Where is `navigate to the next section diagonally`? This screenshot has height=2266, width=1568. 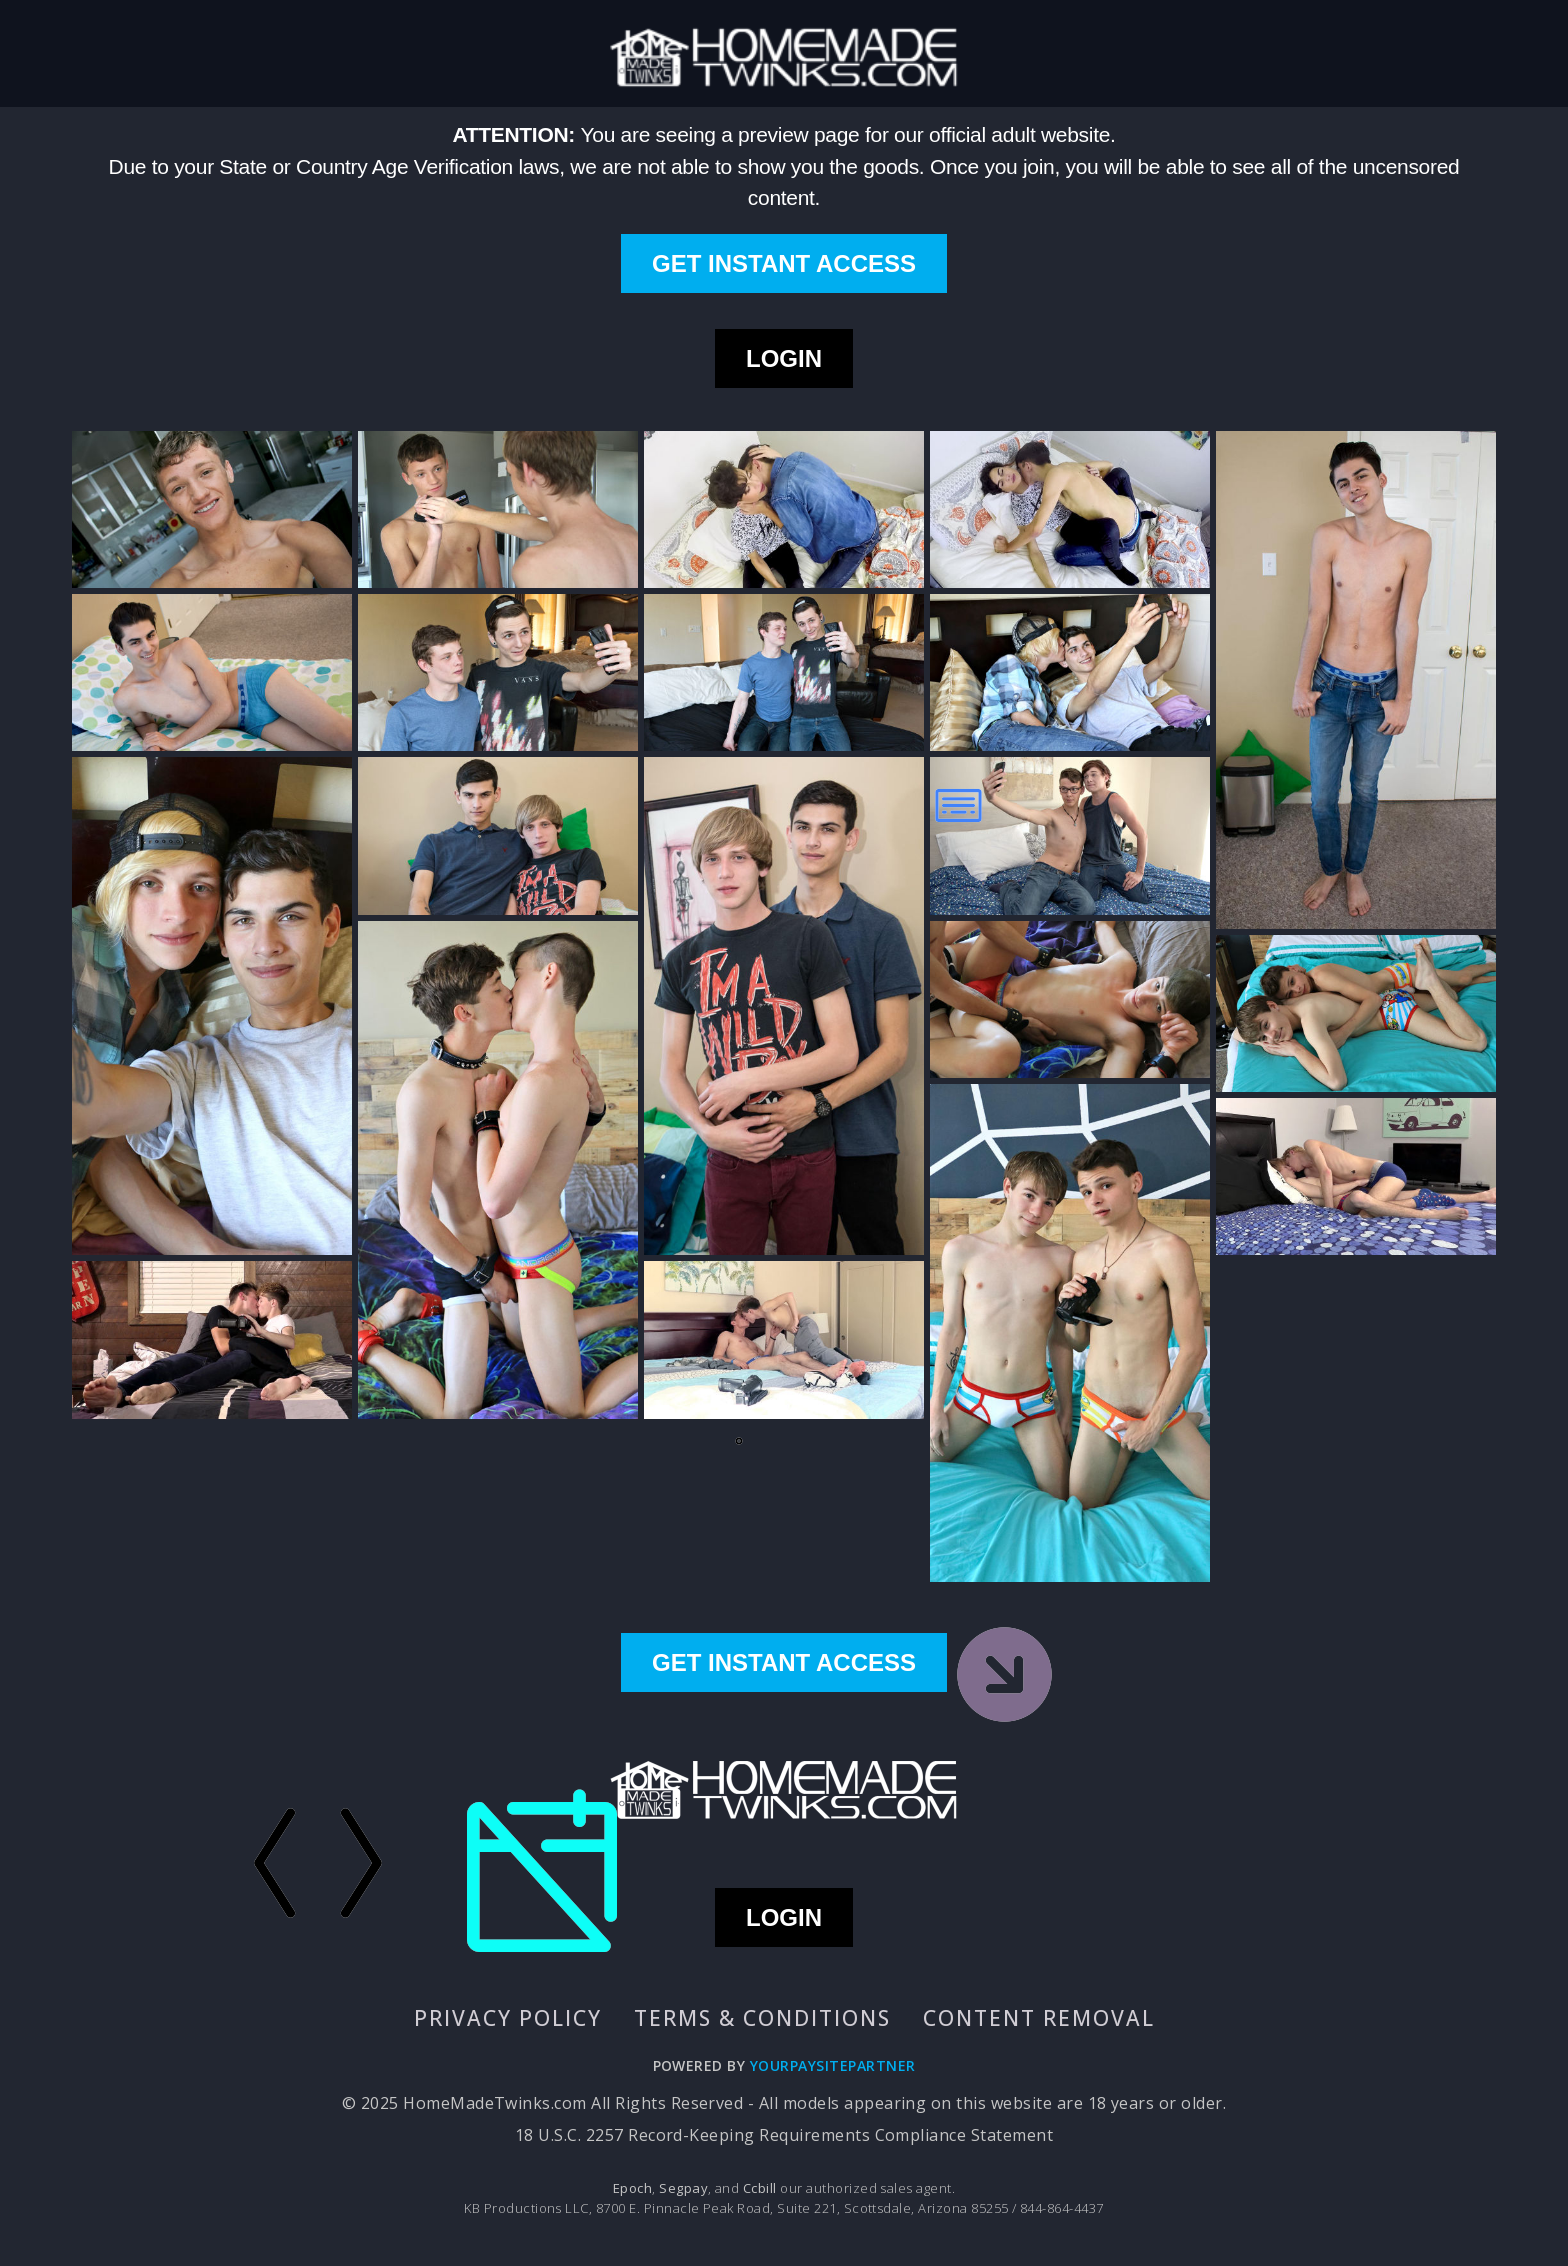
navigate to the next section diagonally is located at coordinates (1004, 1674).